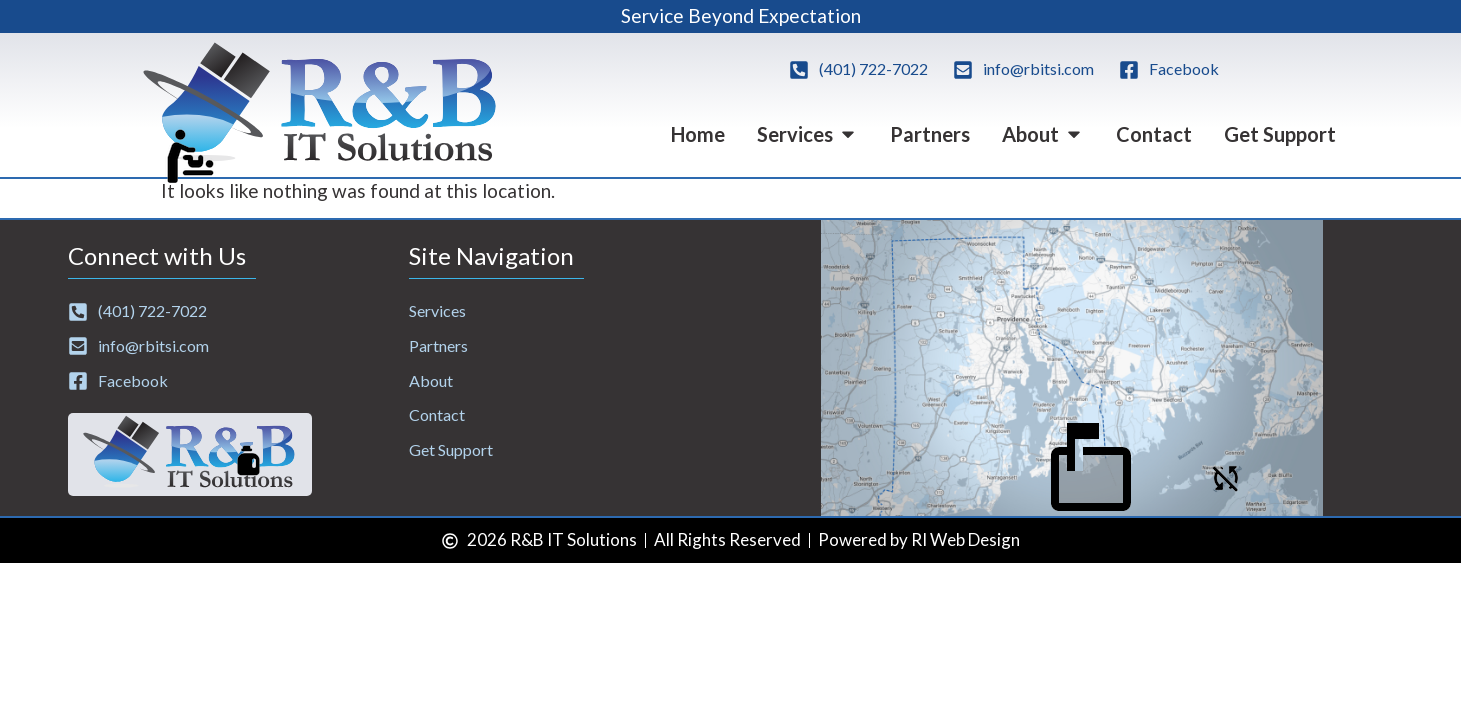 This screenshot has height=720, width=1461. What do you see at coordinates (248, 460) in the screenshot?
I see `laundry or cleaning product category` at bounding box center [248, 460].